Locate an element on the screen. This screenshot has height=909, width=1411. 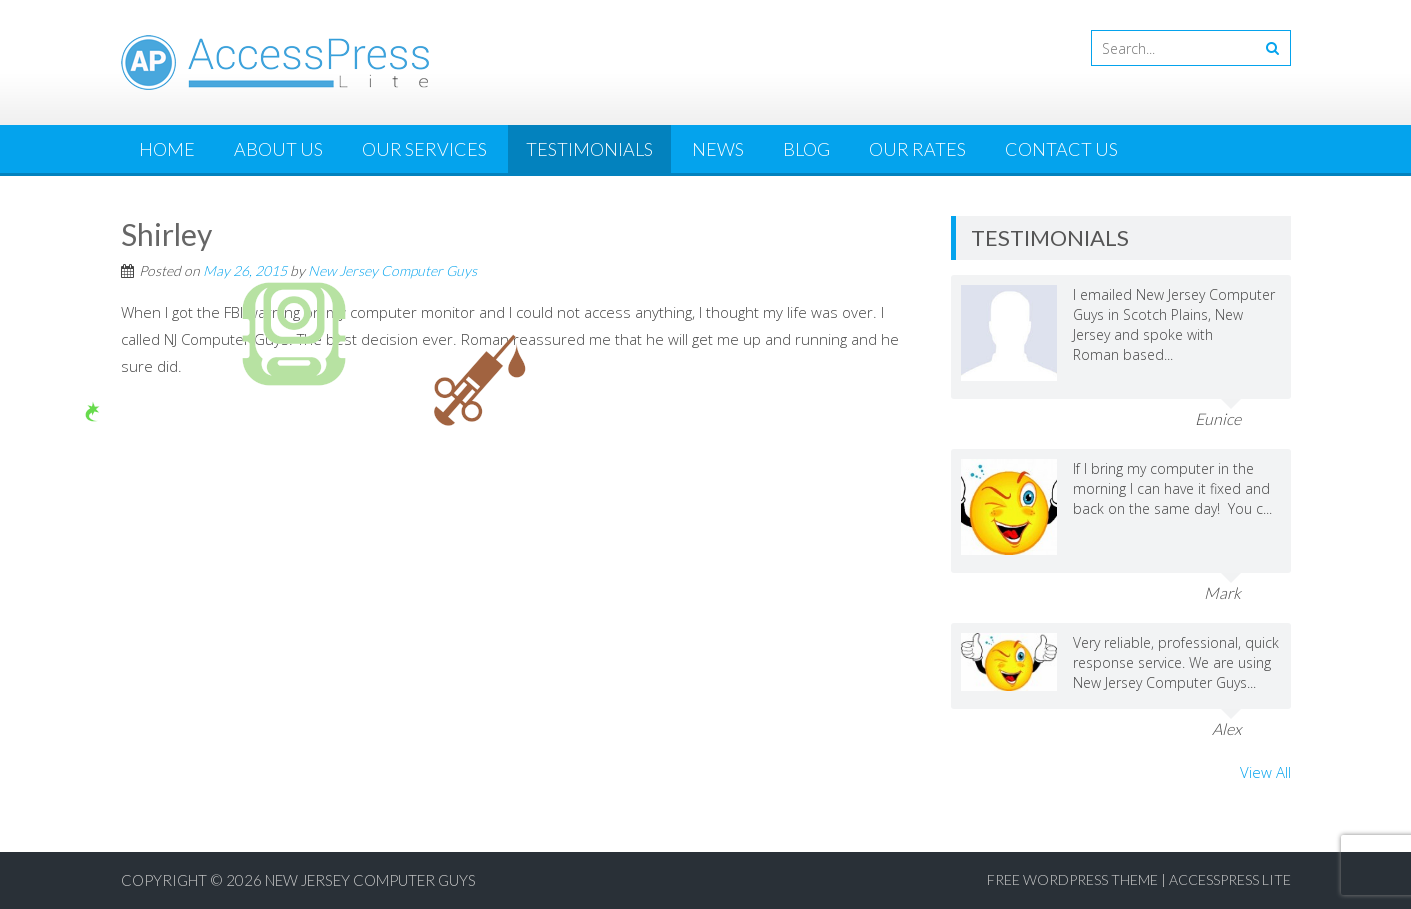
perform a riposte or counter-attack move is located at coordinates (92, 411).